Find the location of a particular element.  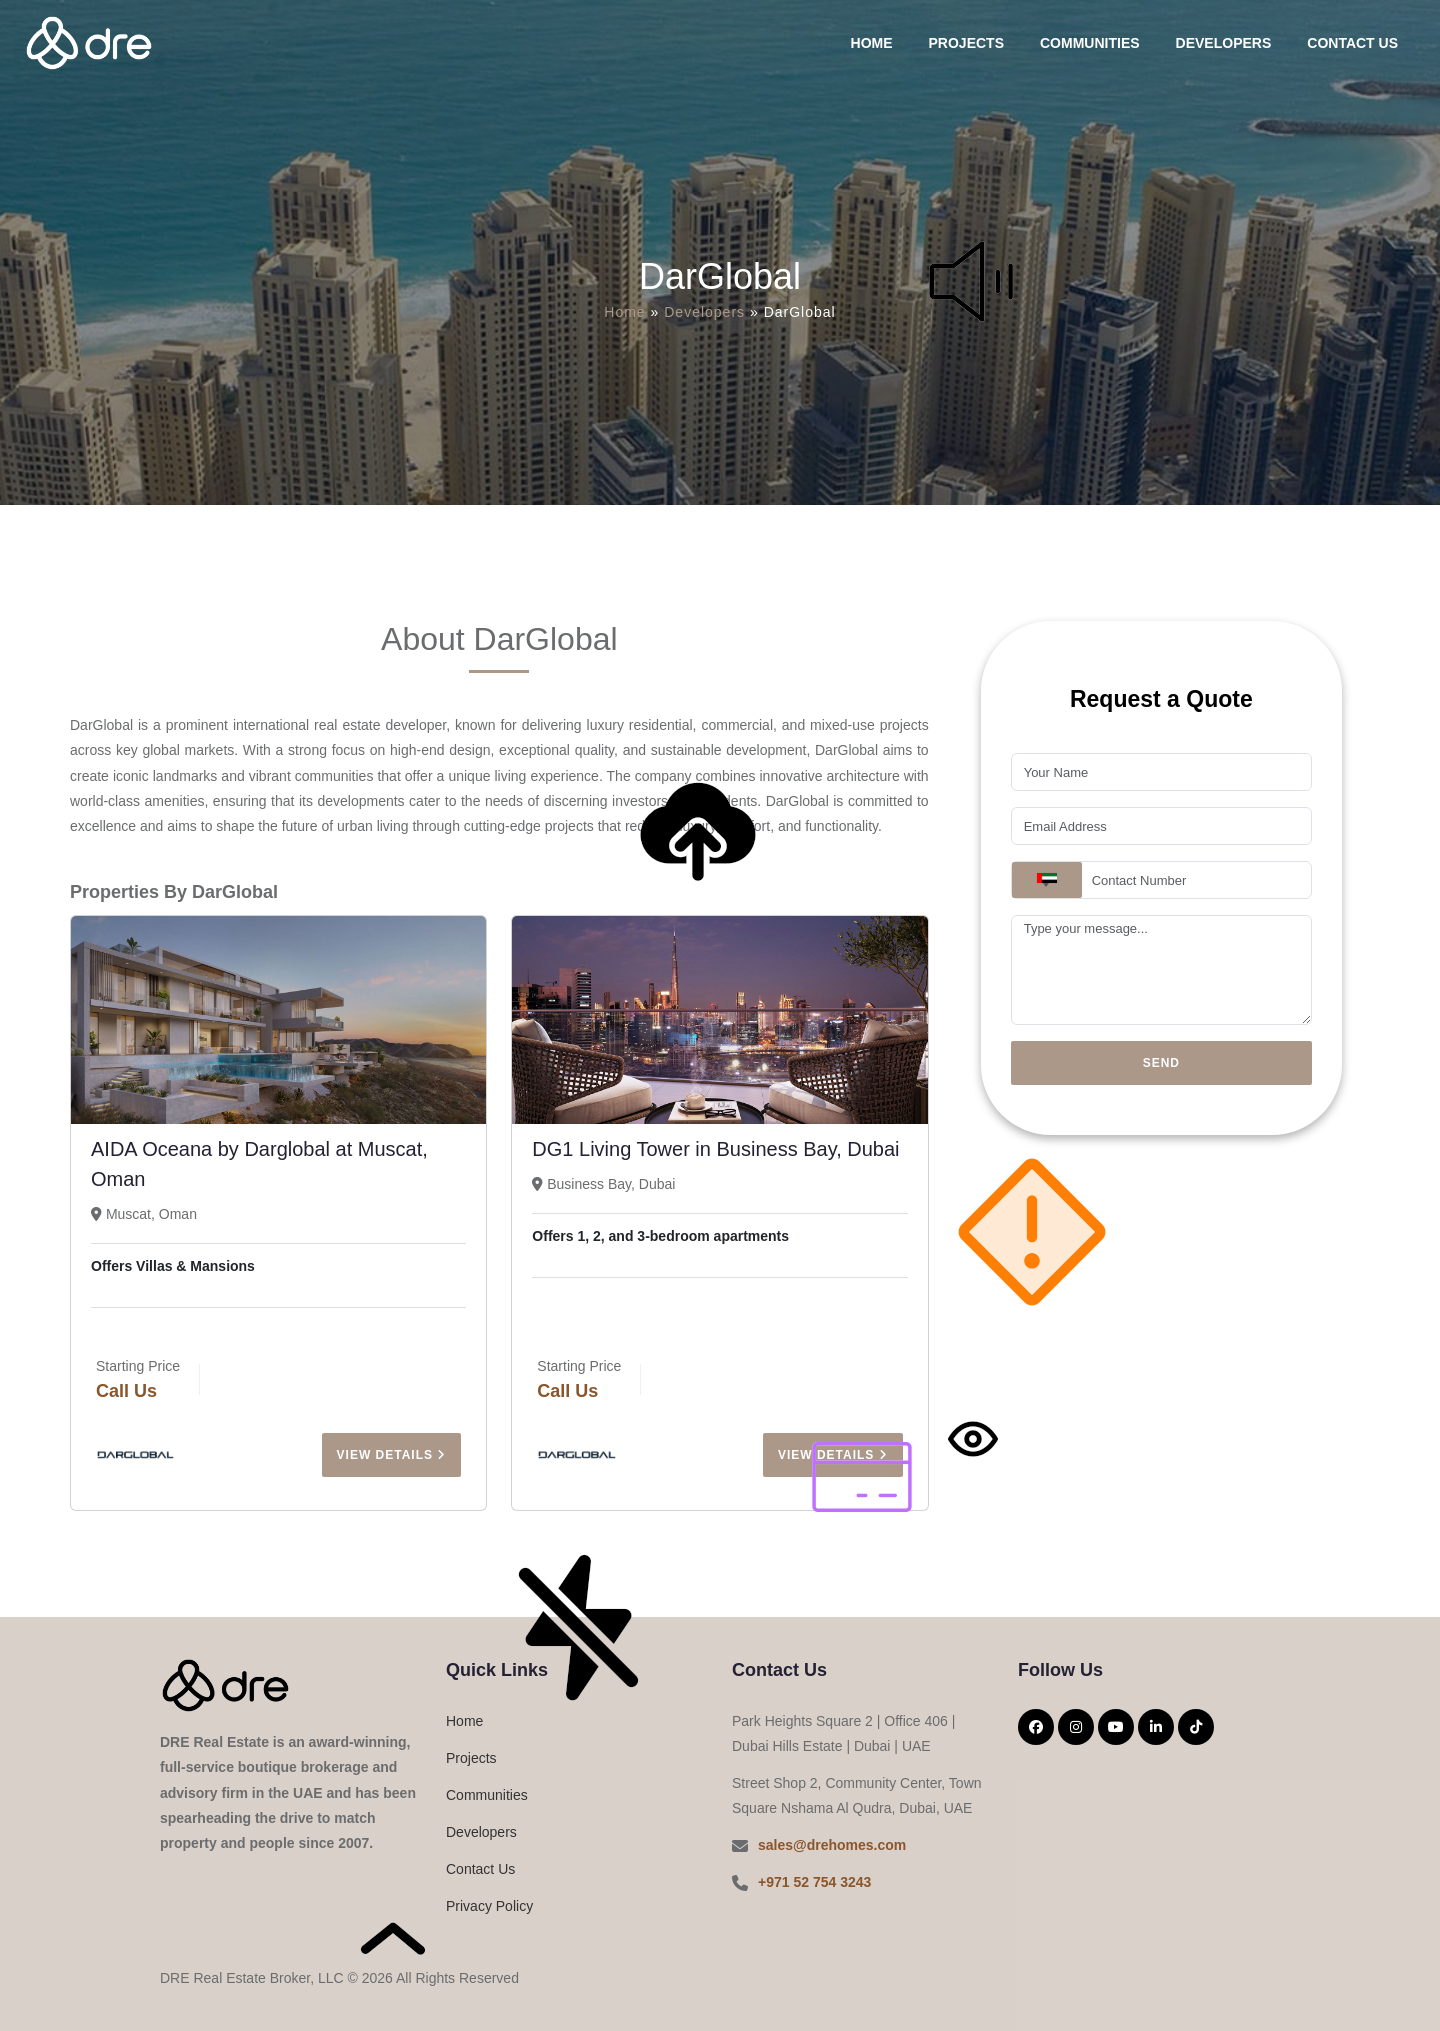

indicates a warning or caution state is located at coordinates (1032, 1232).